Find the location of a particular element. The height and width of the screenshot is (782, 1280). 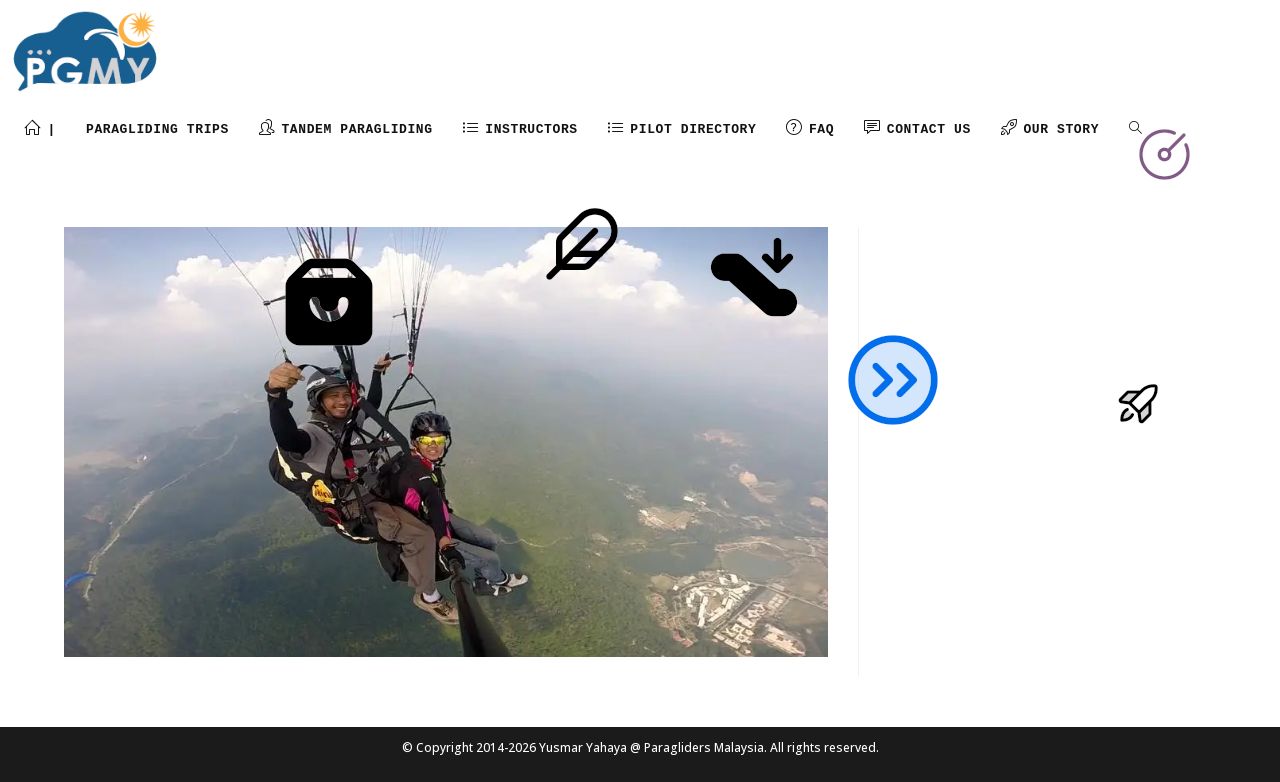

view your shopping bag is located at coordinates (329, 302).